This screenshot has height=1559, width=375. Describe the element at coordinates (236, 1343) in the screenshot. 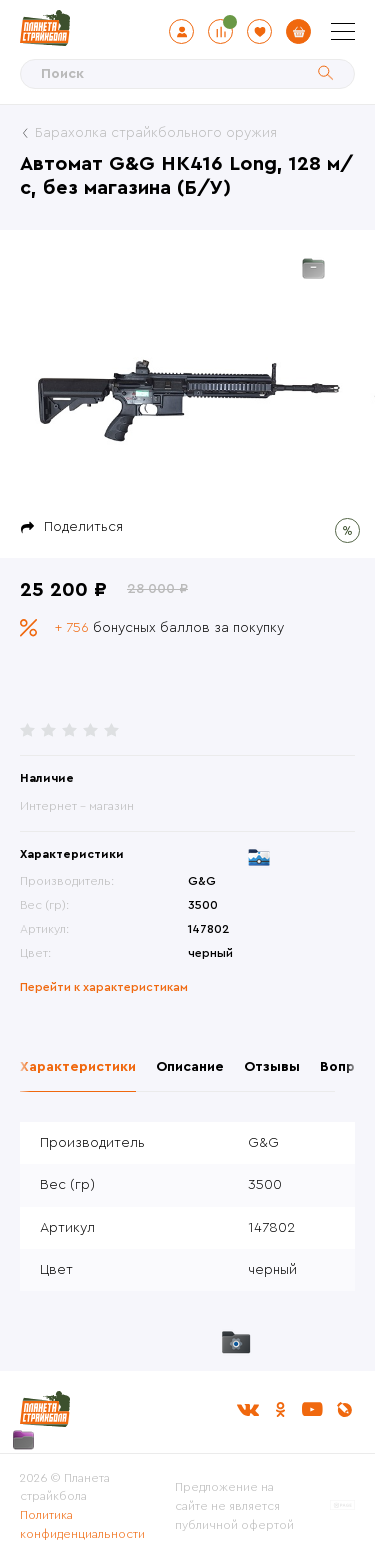

I see `access folder settings or preferences` at that location.